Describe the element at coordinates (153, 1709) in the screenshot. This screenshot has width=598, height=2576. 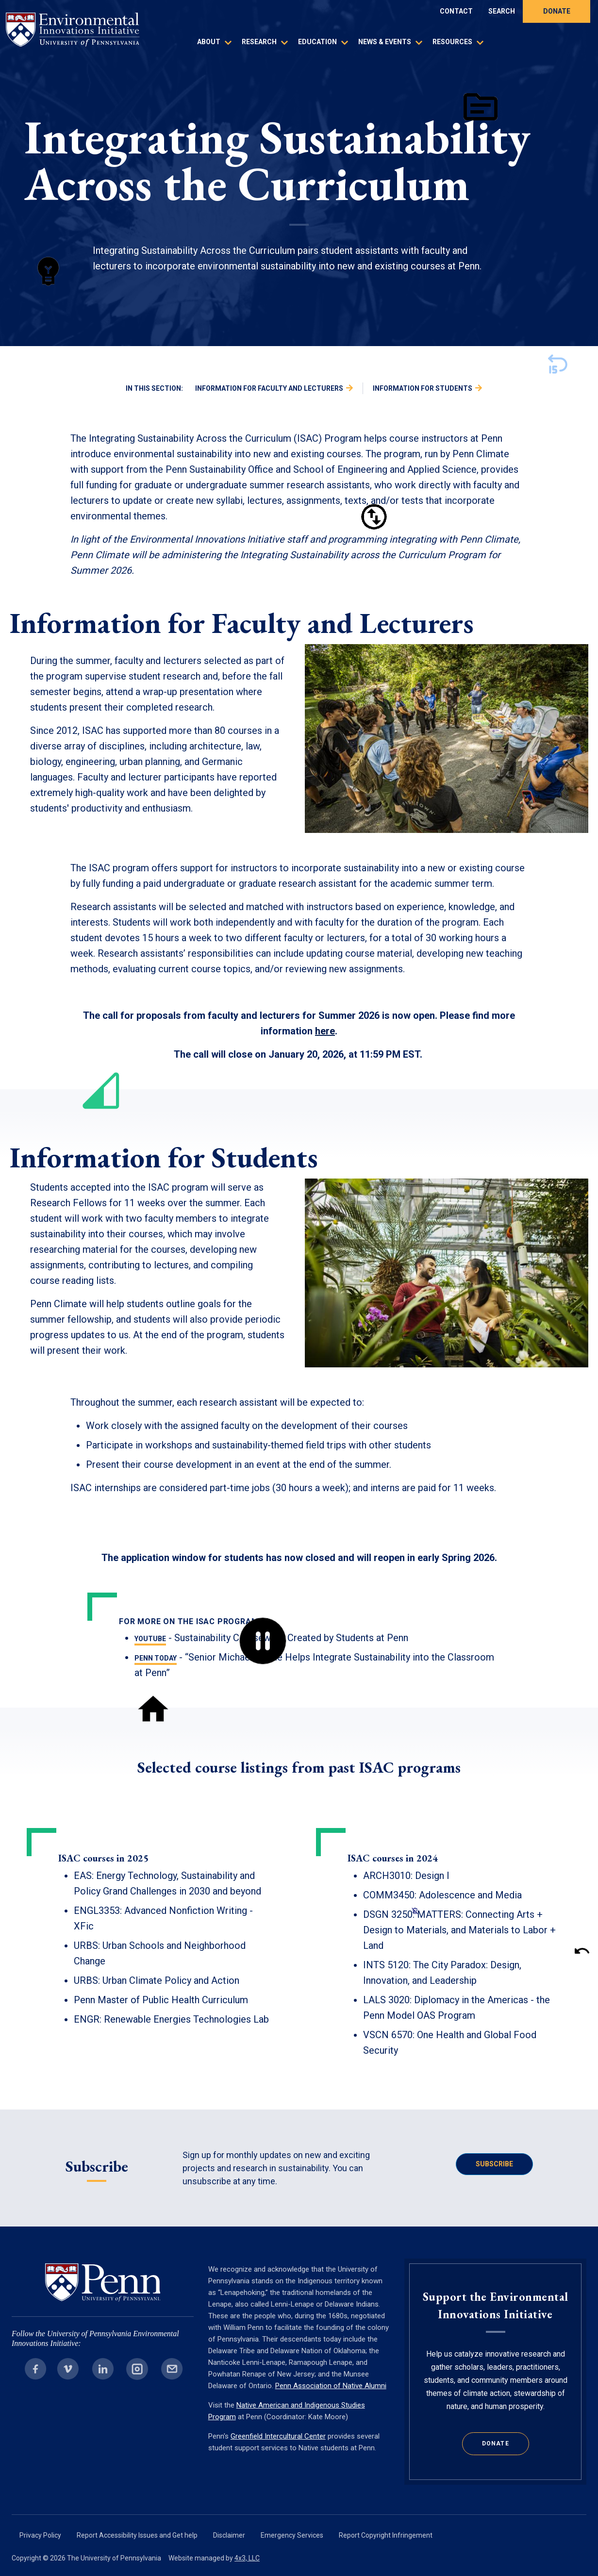
I see `navigate to home screen` at that location.